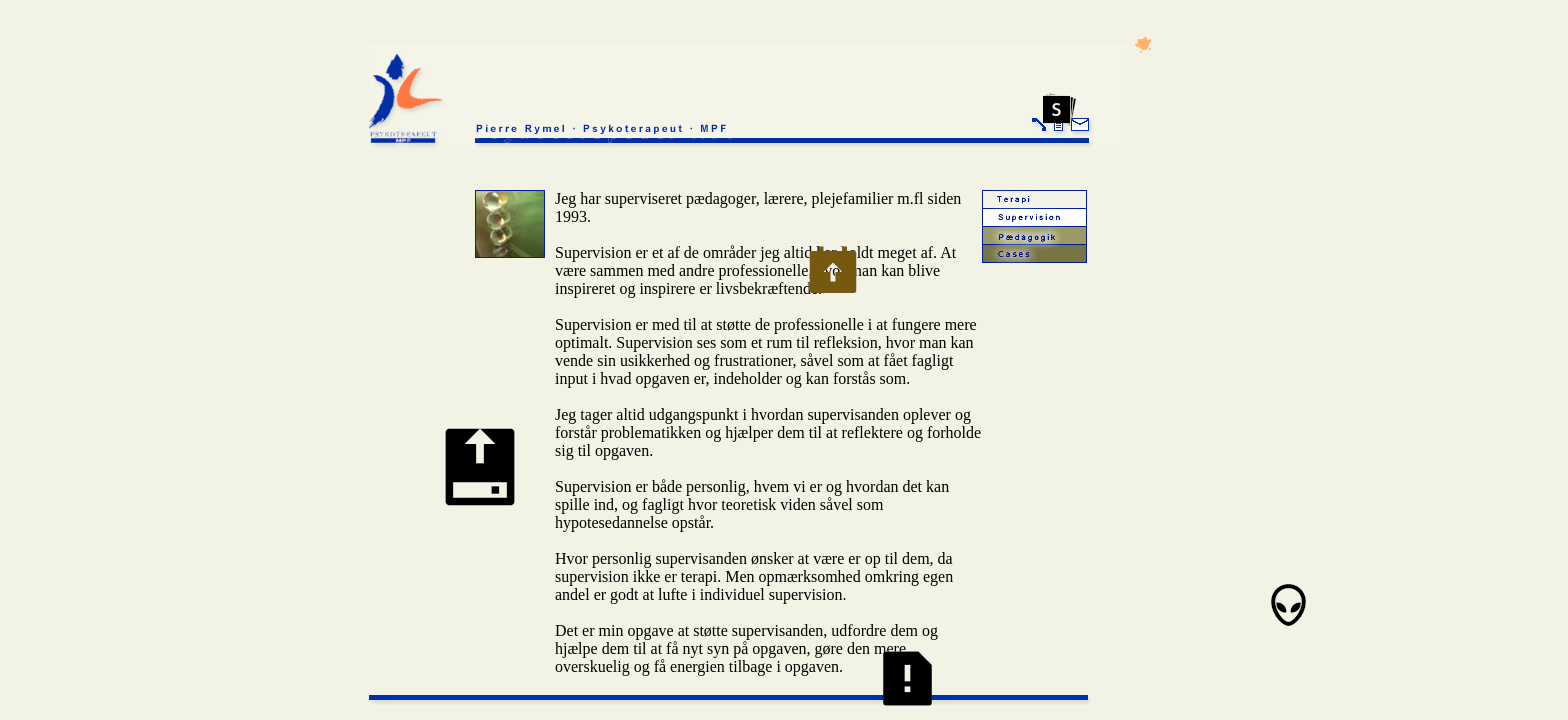  What do you see at coordinates (1059, 109) in the screenshot?
I see `open slides presentation app` at bounding box center [1059, 109].